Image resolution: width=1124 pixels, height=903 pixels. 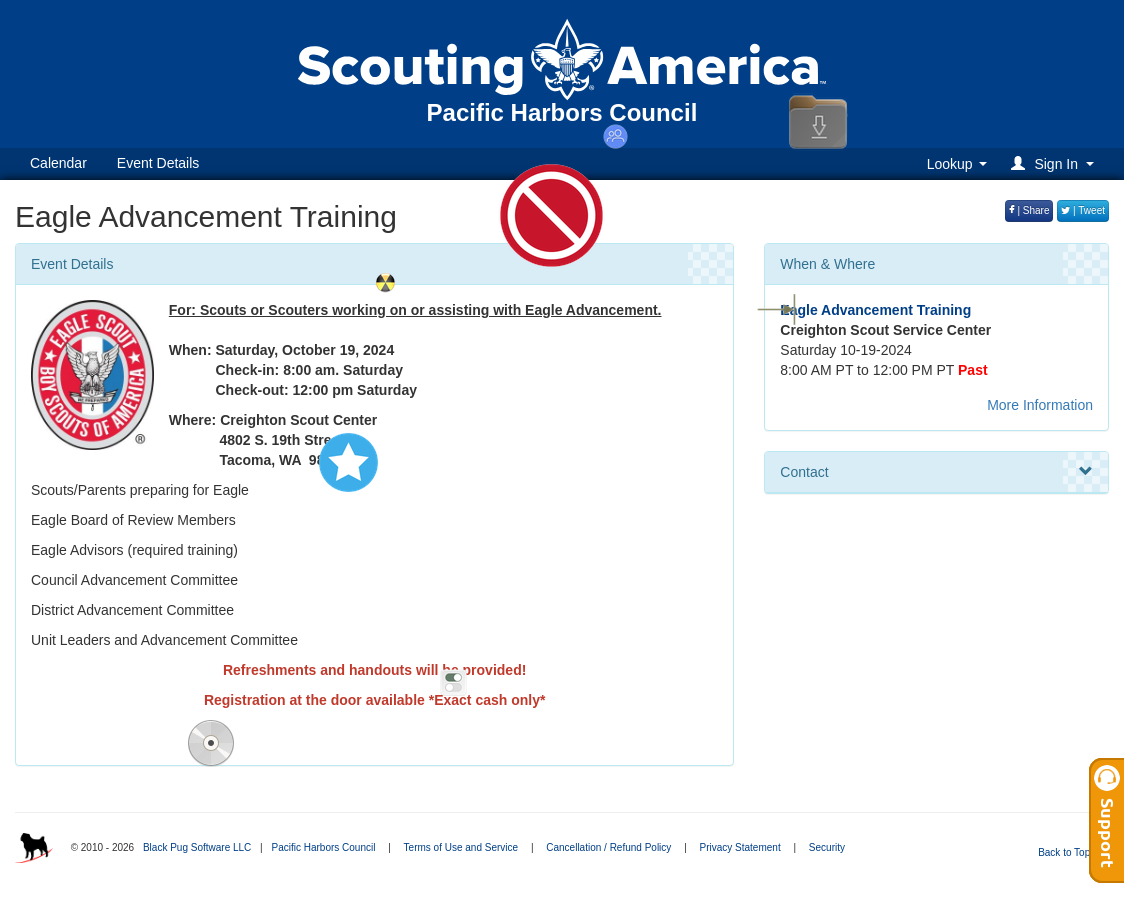 What do you see at coordinates (385, 282) in the screenshot?
I see `burn files to disc` at bounding box center [385, 282].